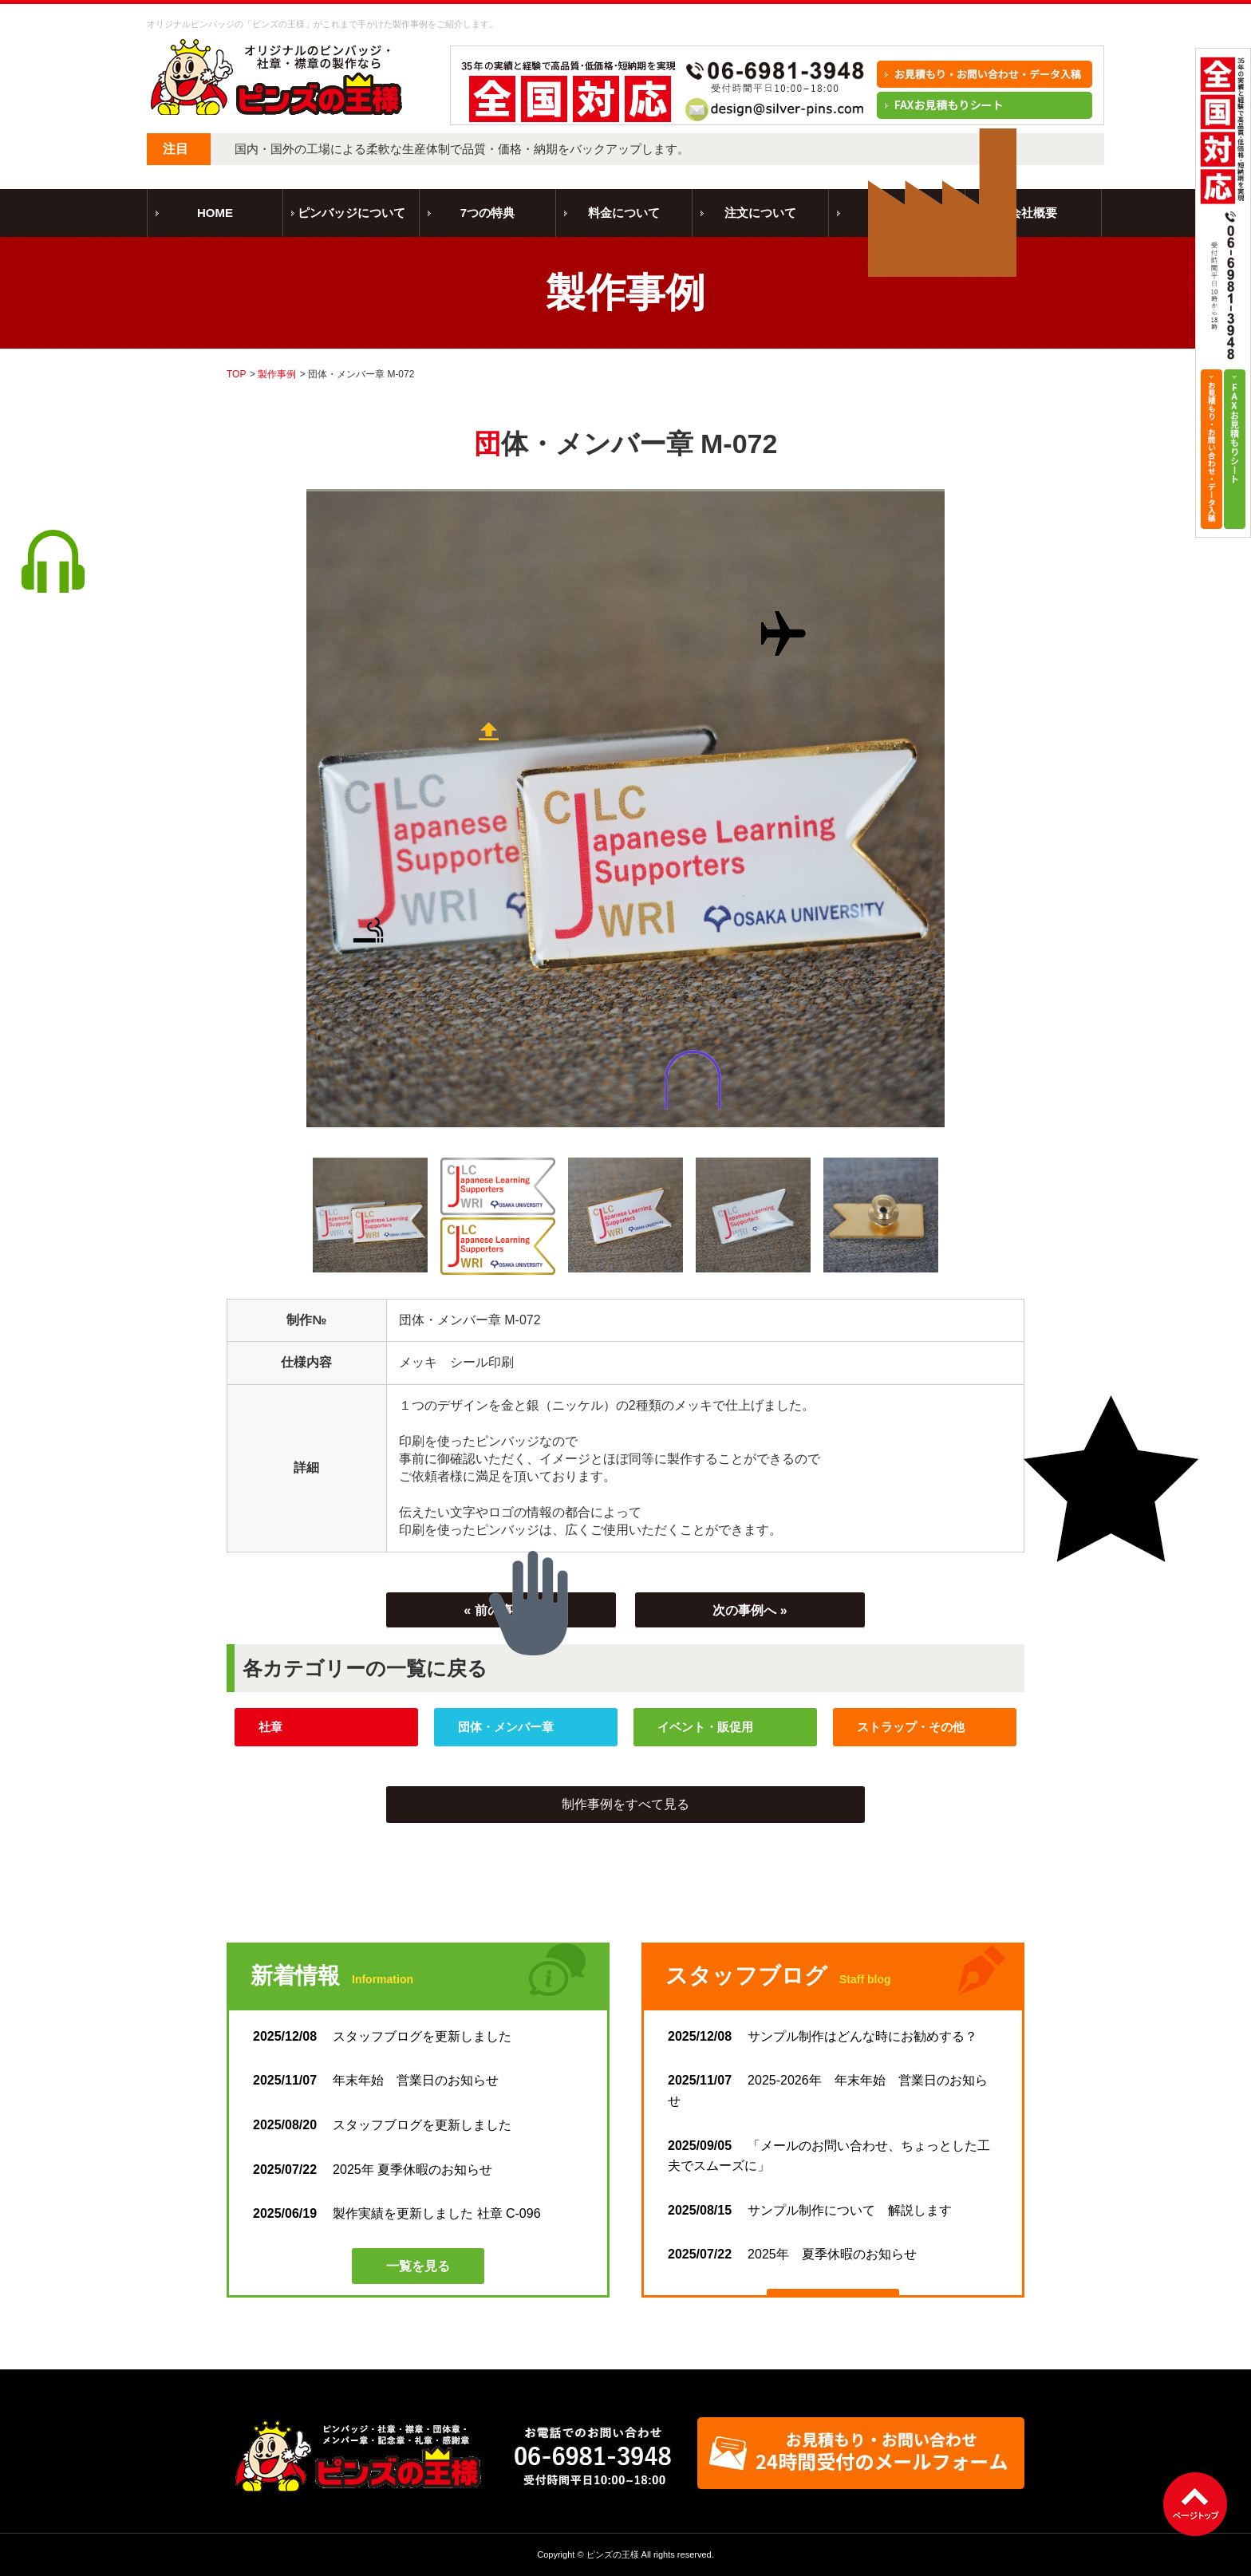  Describe the element at coordinates (53, 561) in the screenshot. I see `listen to audio or music` at that location.